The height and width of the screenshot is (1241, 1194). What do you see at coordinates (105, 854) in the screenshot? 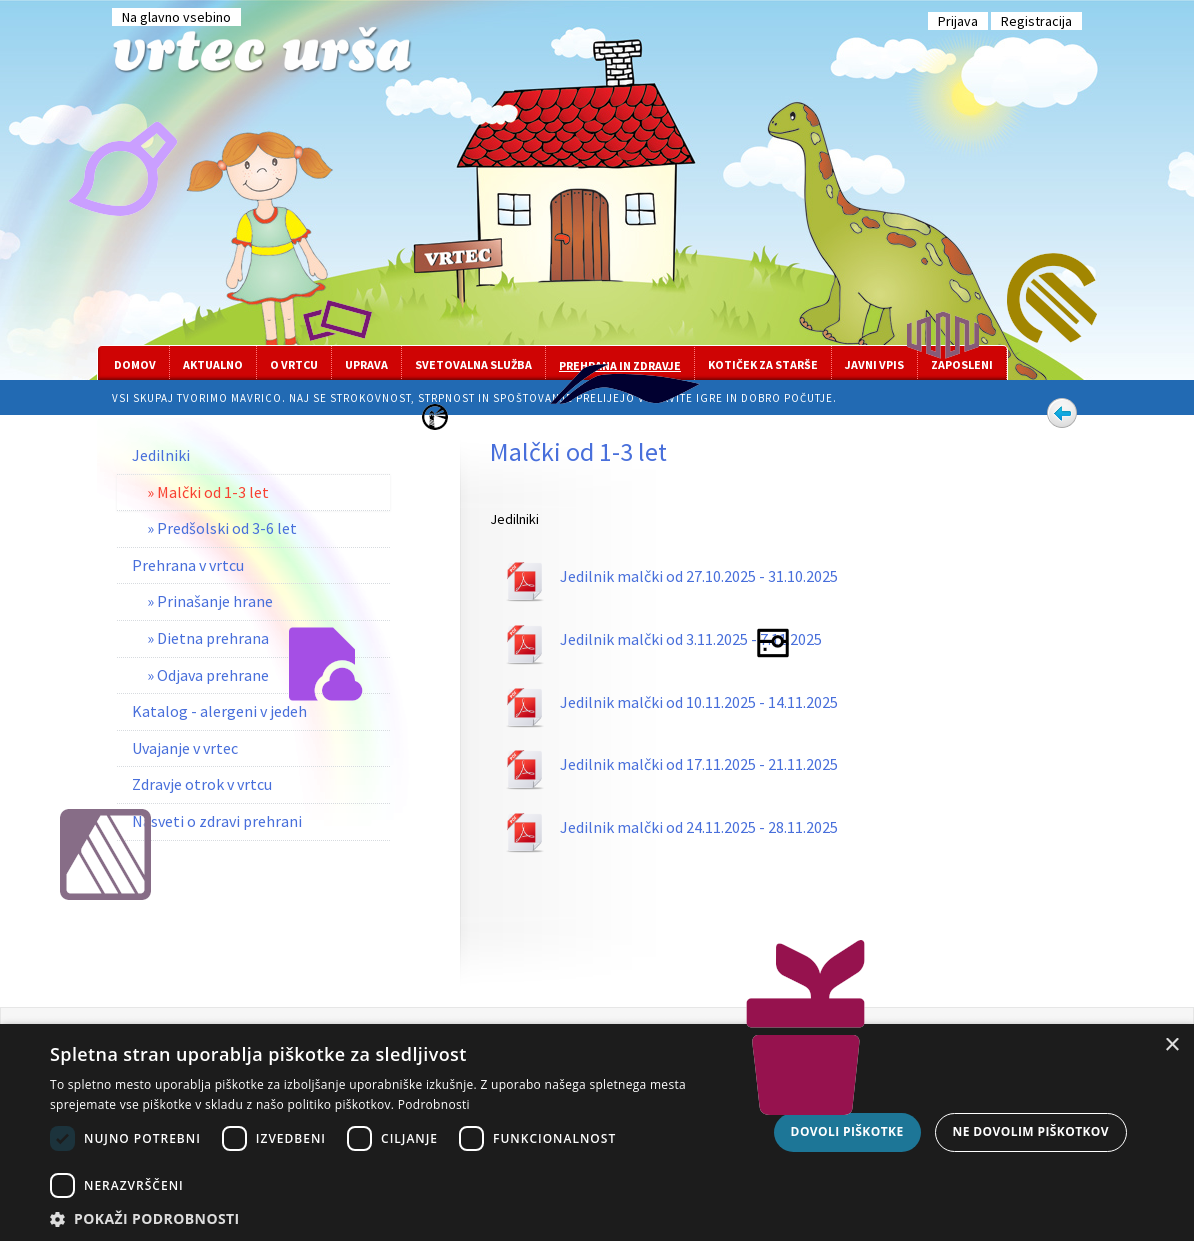
I see `open Affinity Publisher application` at bounding box center [105, 854].